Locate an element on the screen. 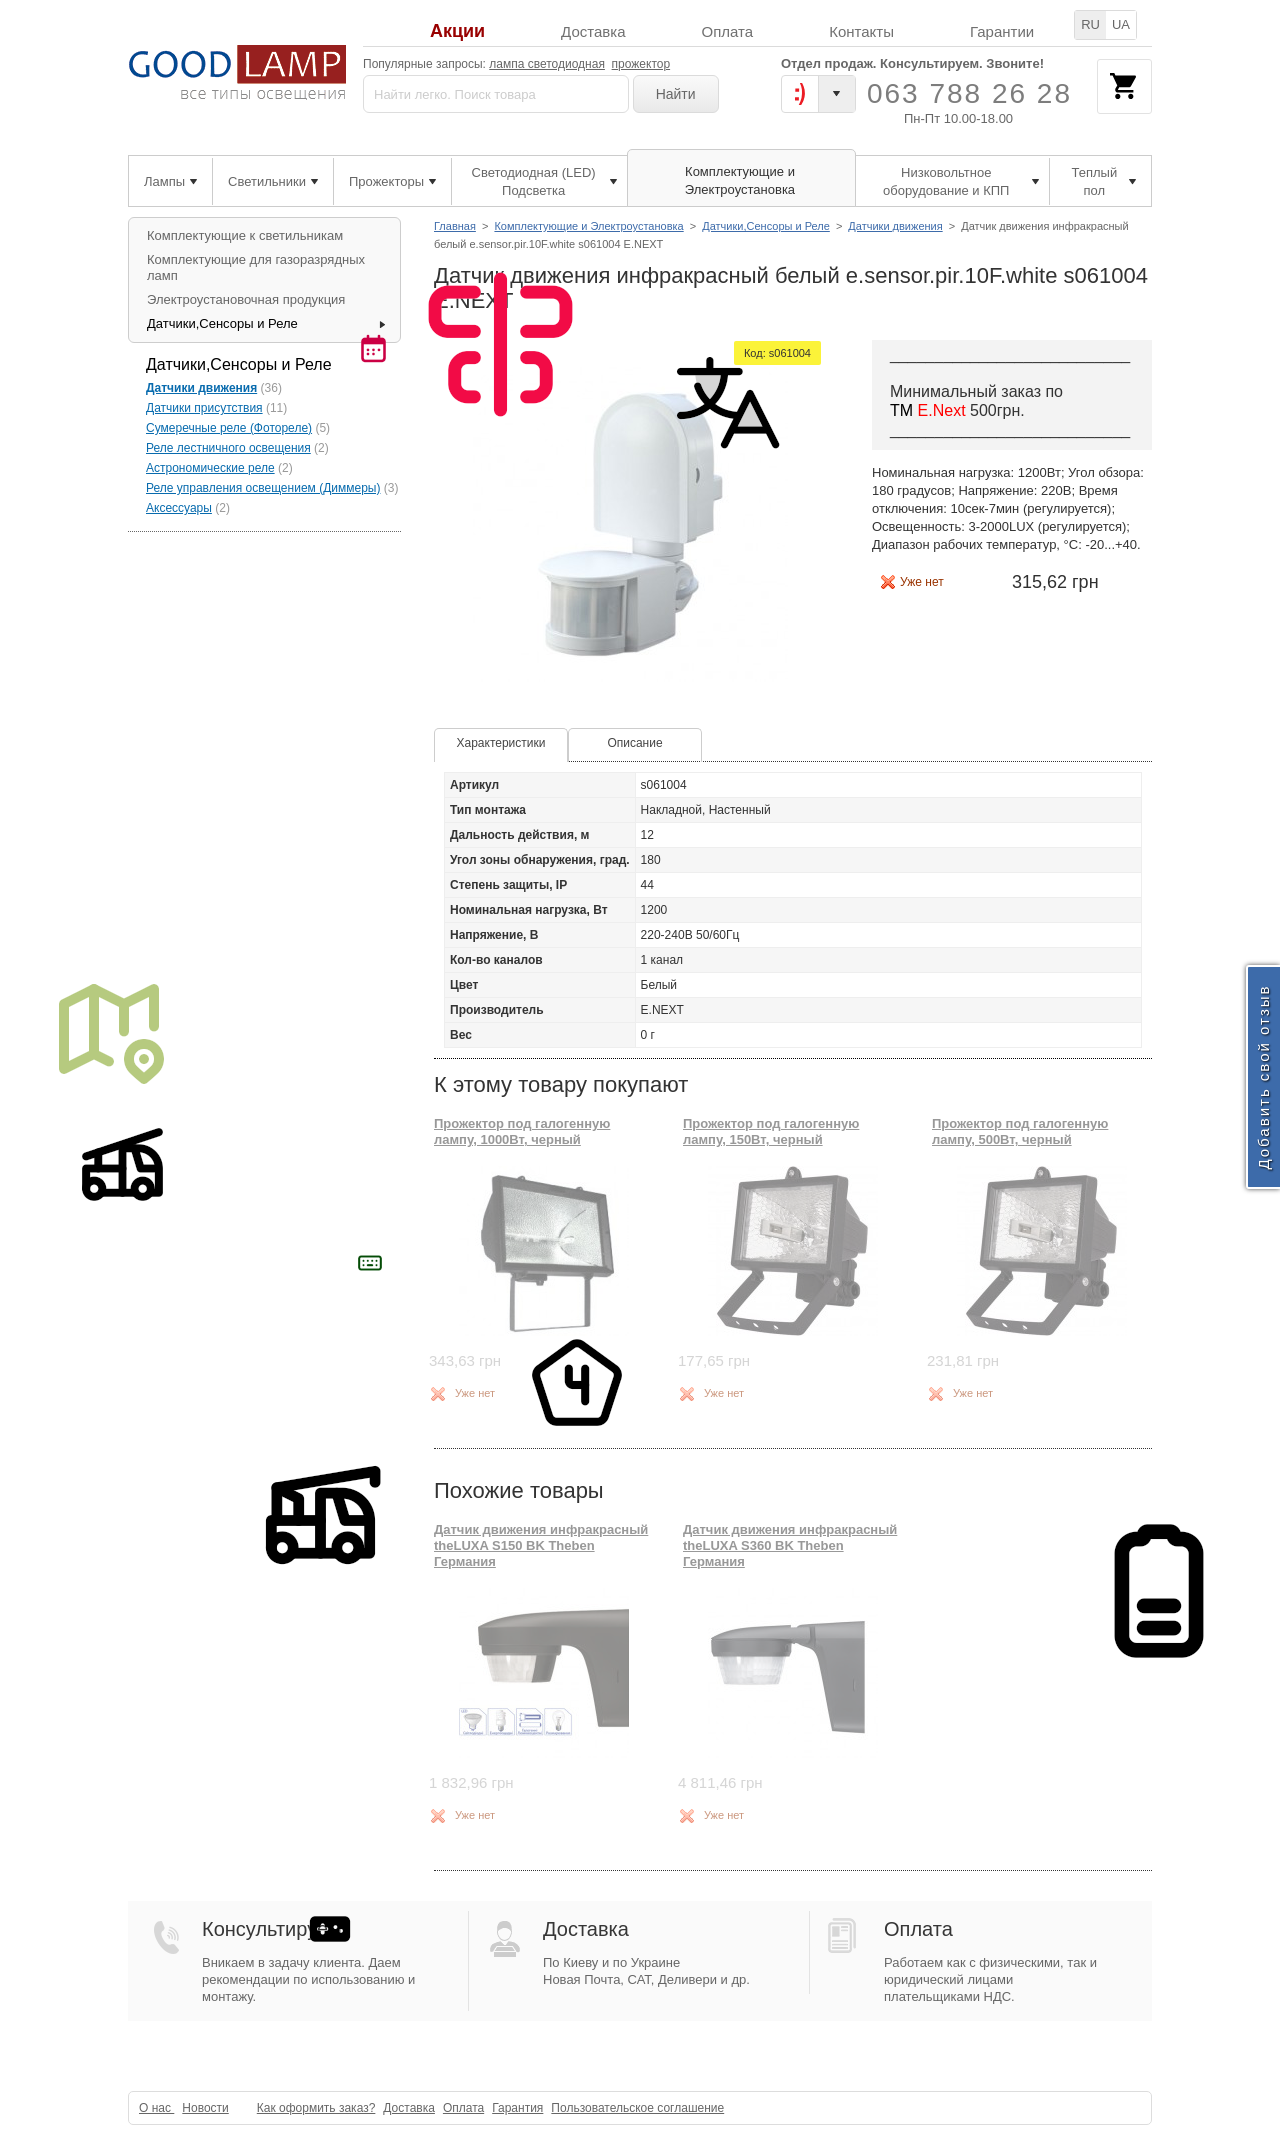 The height and width of the screenshot is (2145, 1280). indicates medium battery level is located at coordinates (1159, 1591).